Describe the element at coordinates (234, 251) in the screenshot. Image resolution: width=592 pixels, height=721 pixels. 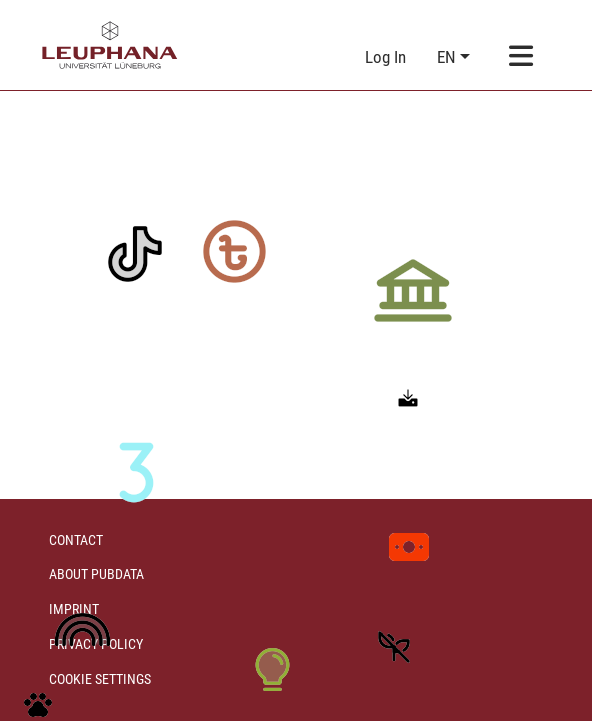
I see `bangladeshi taka currency` at that location.